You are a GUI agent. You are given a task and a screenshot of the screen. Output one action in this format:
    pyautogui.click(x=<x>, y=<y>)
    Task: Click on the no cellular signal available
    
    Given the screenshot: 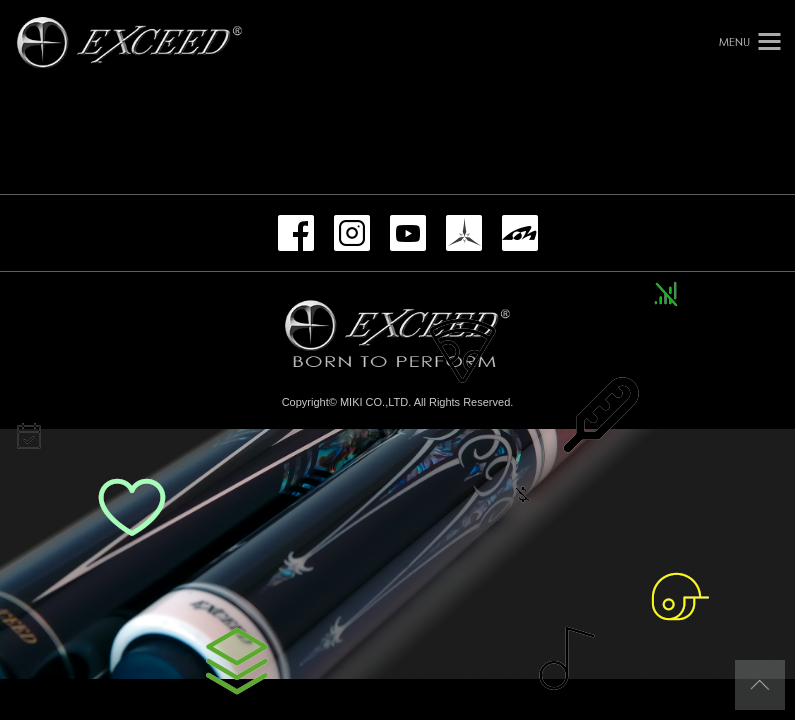 What is the action you would take?
    pyautogui.click(x=666, y=294)
    